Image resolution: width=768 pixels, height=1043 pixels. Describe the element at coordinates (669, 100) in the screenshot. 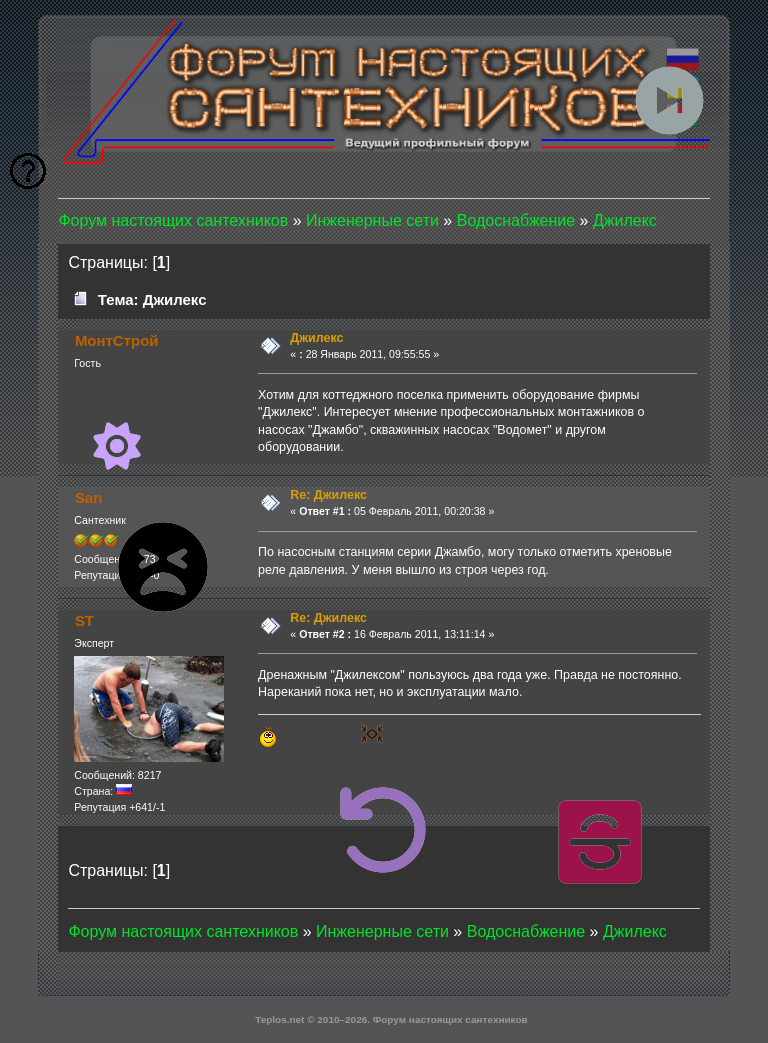

I see `skip to the next track` at that location.